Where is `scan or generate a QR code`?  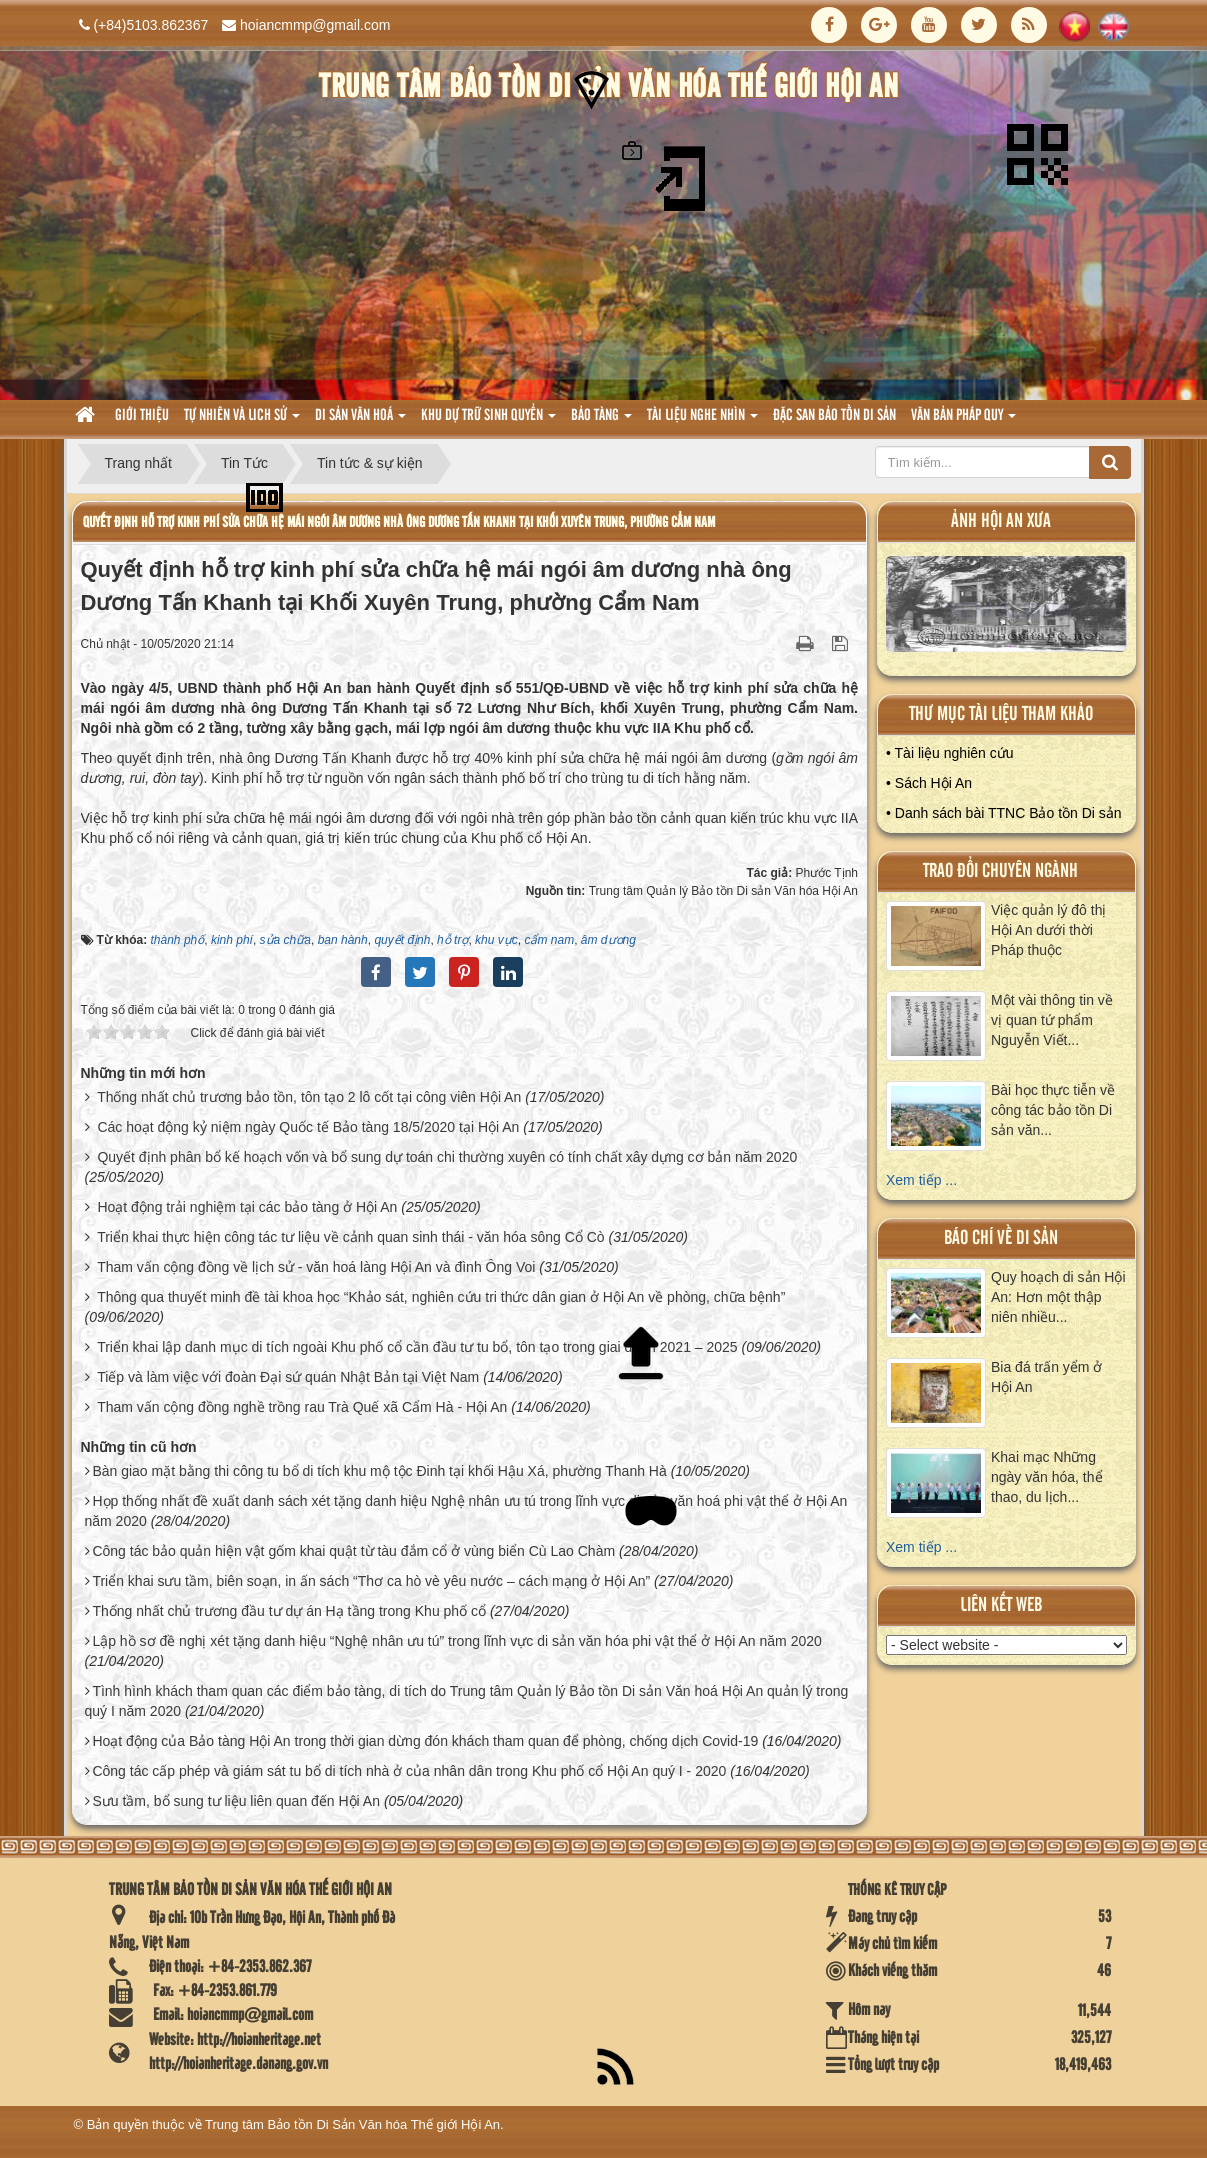
scan or generate a QR code is located at coordinates (1037, 154).